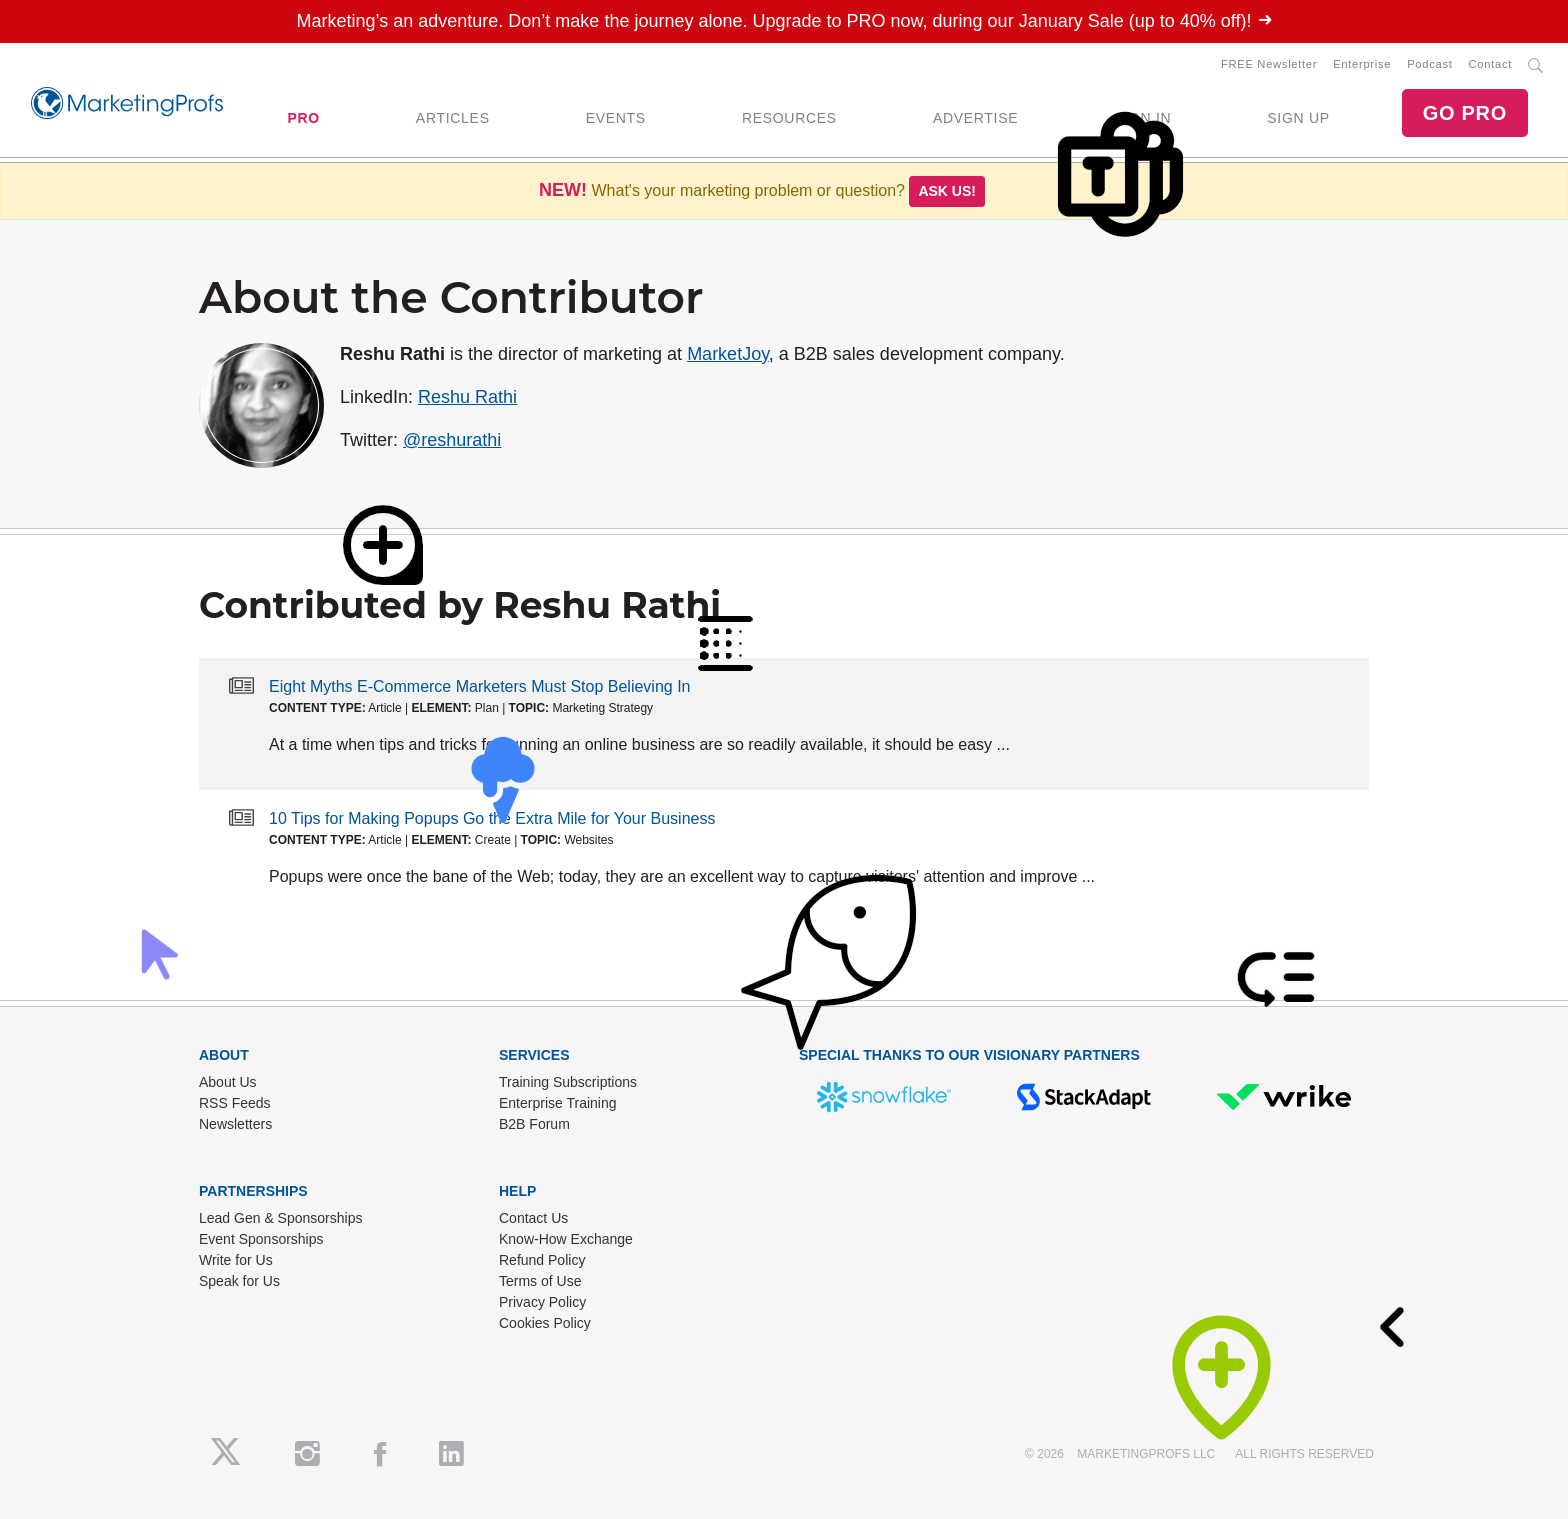  What do you see at coordinates (157, 954) in the screenshot?
I see `cursor or pointer indicator` at bounding box center [157, 954].